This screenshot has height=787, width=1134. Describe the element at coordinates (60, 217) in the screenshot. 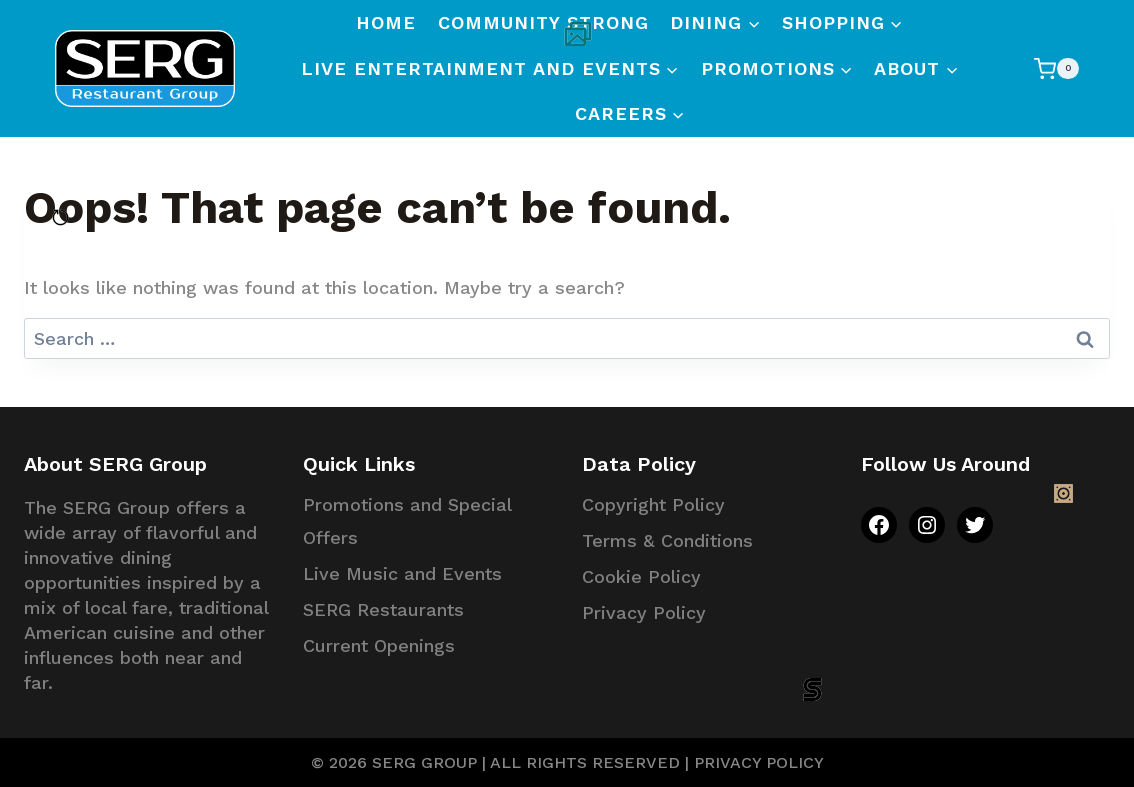

I see `reset or restore to default settings` at that location.